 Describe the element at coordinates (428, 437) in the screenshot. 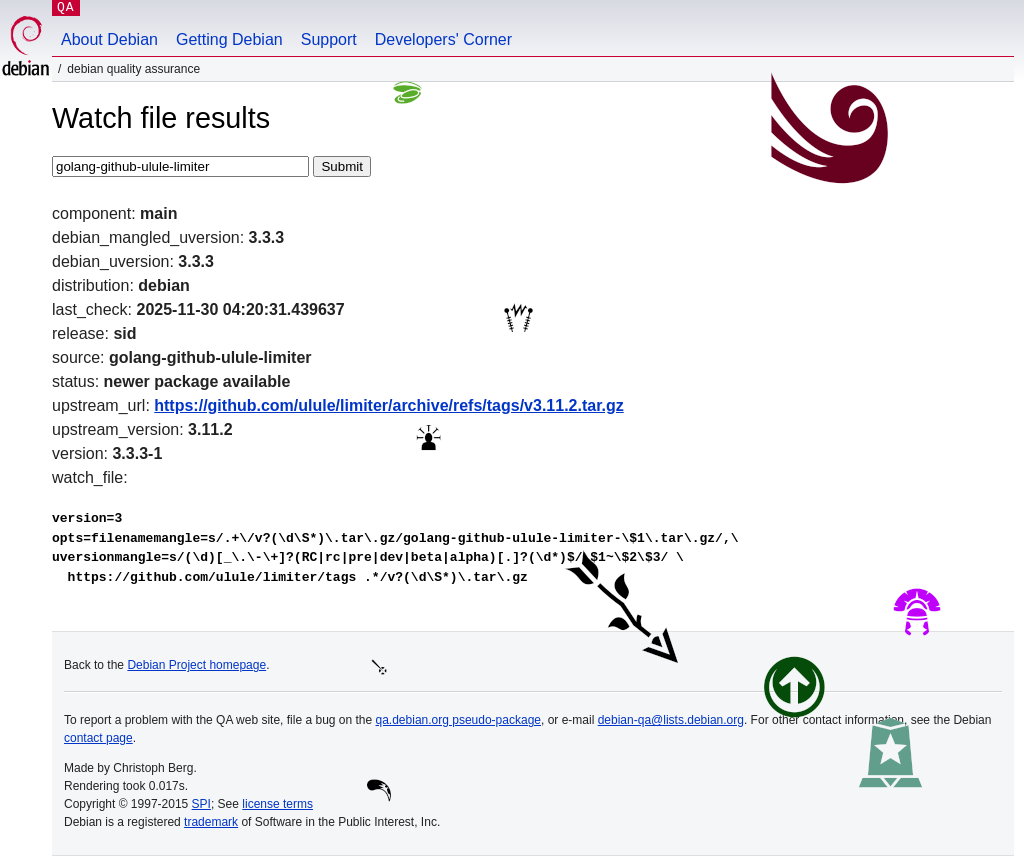

I see `indicates a headache or migraine condition` at that location.